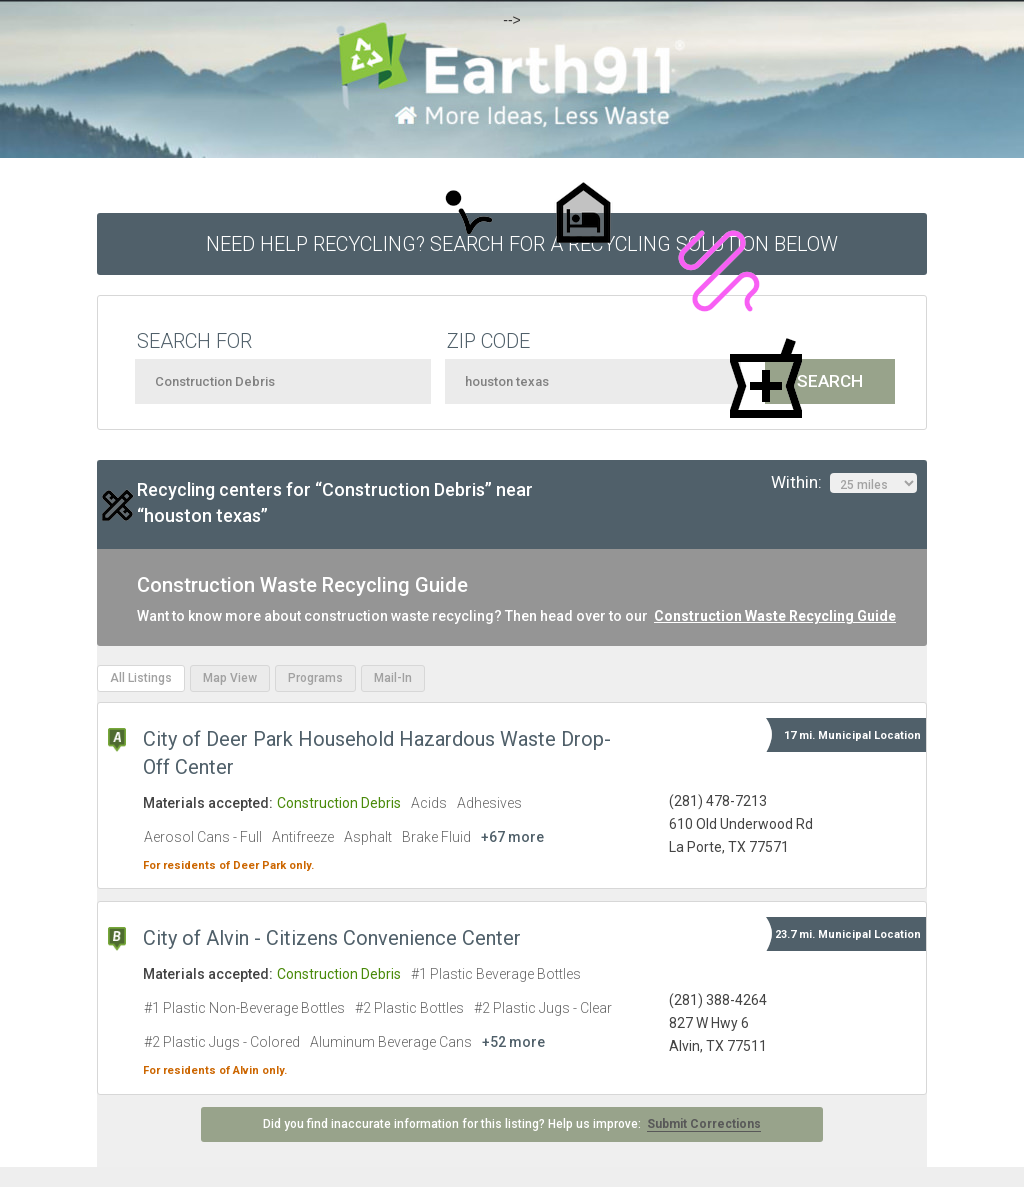 The width and height of the screenshot is (1024, 1187). I want to click on find overnight shelter or emergency housing, so click(583, 212).